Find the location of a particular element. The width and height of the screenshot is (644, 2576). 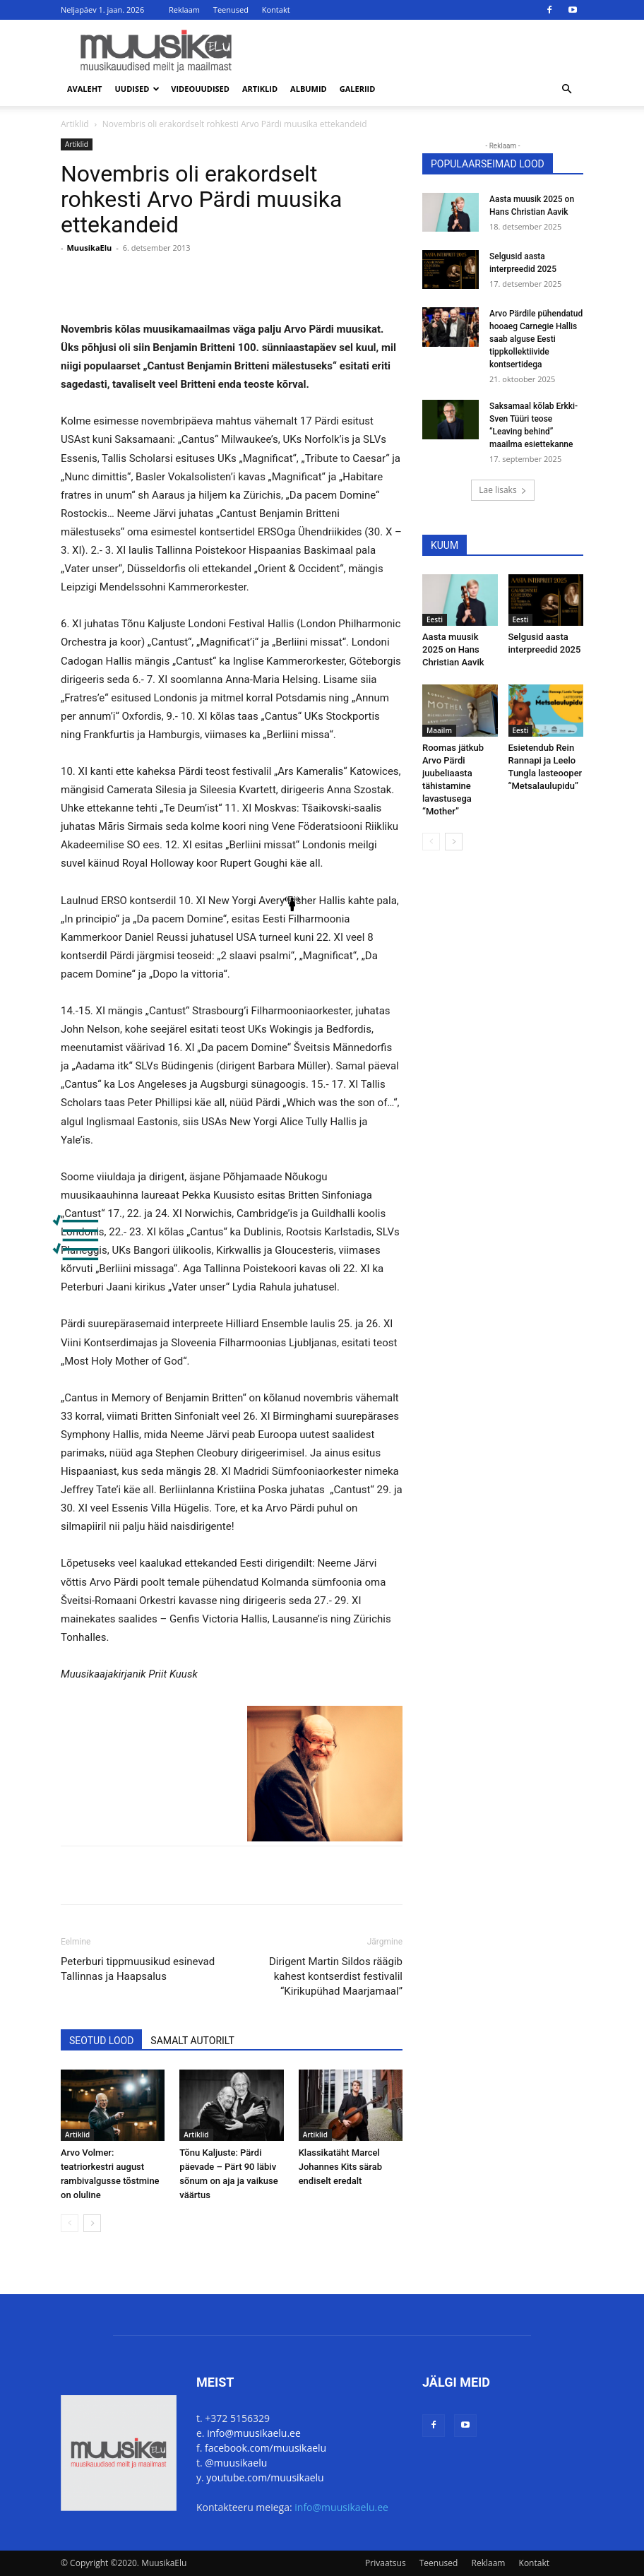

indicates active awareness or alert mode is located at coordinates (292, 903).